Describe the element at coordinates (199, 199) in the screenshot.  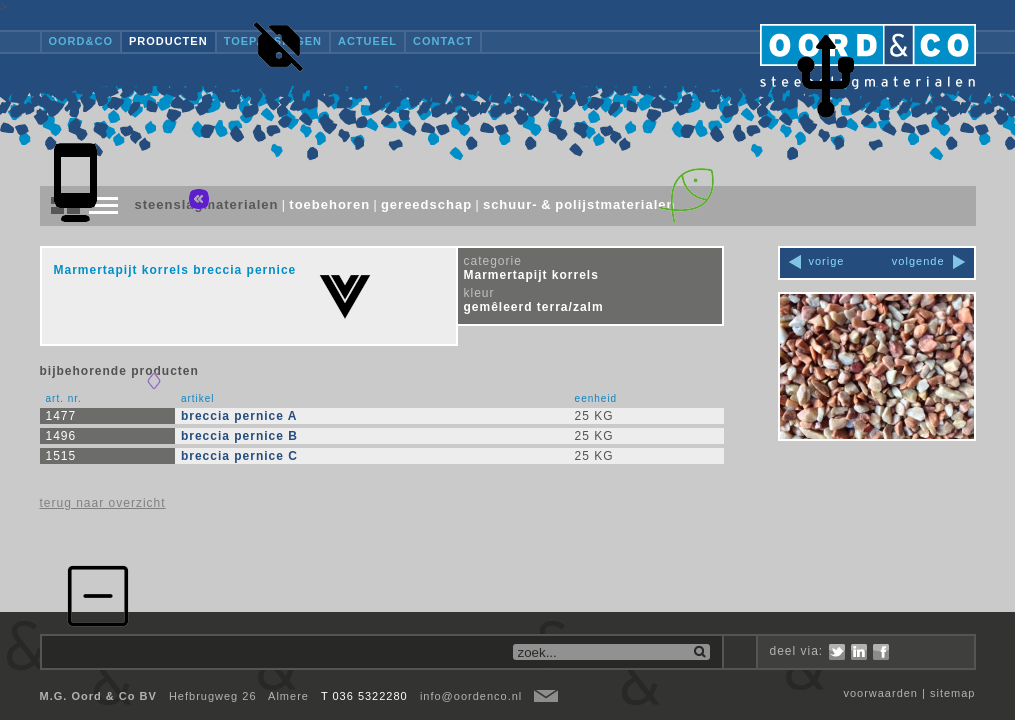
I see `go back to the previous screen` at that location.